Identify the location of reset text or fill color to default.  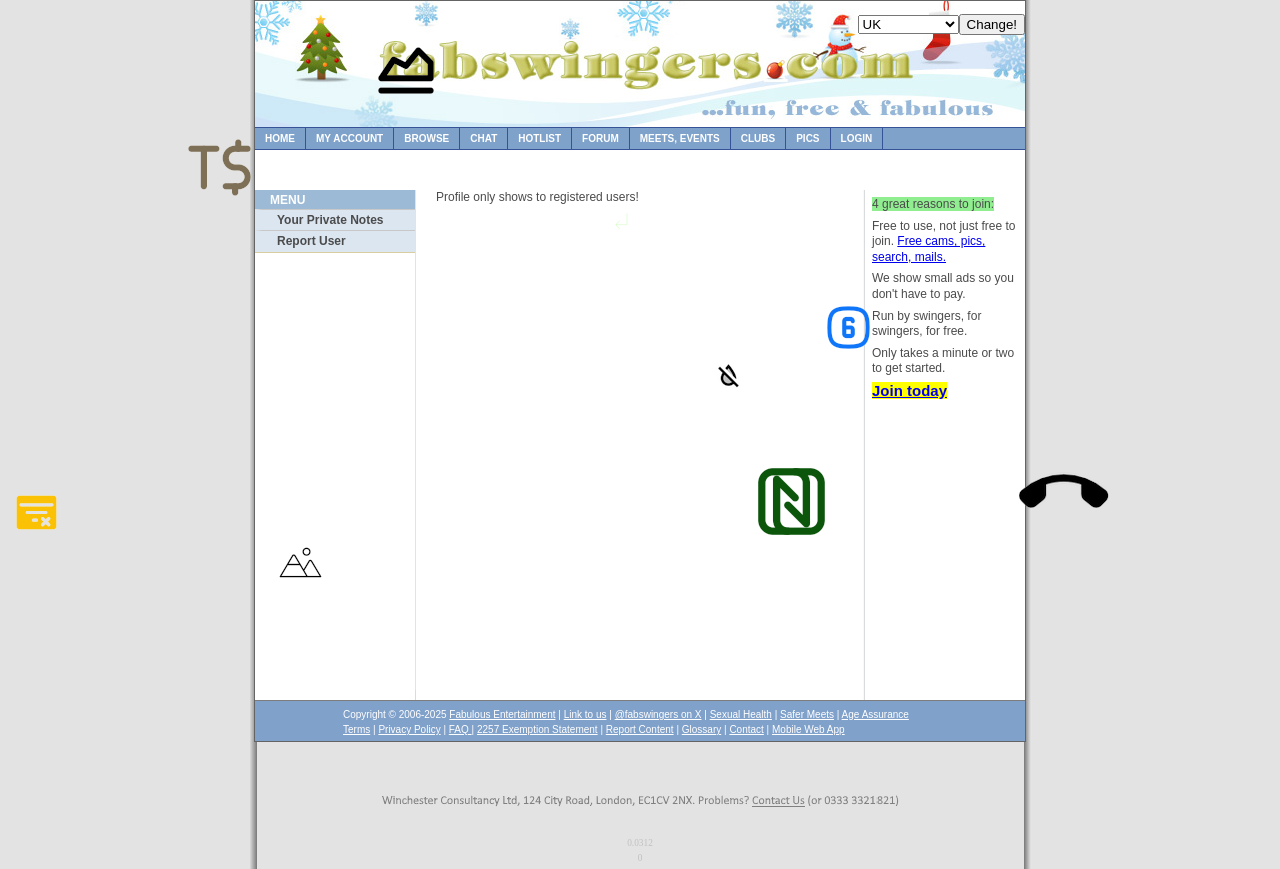
(728, 375).